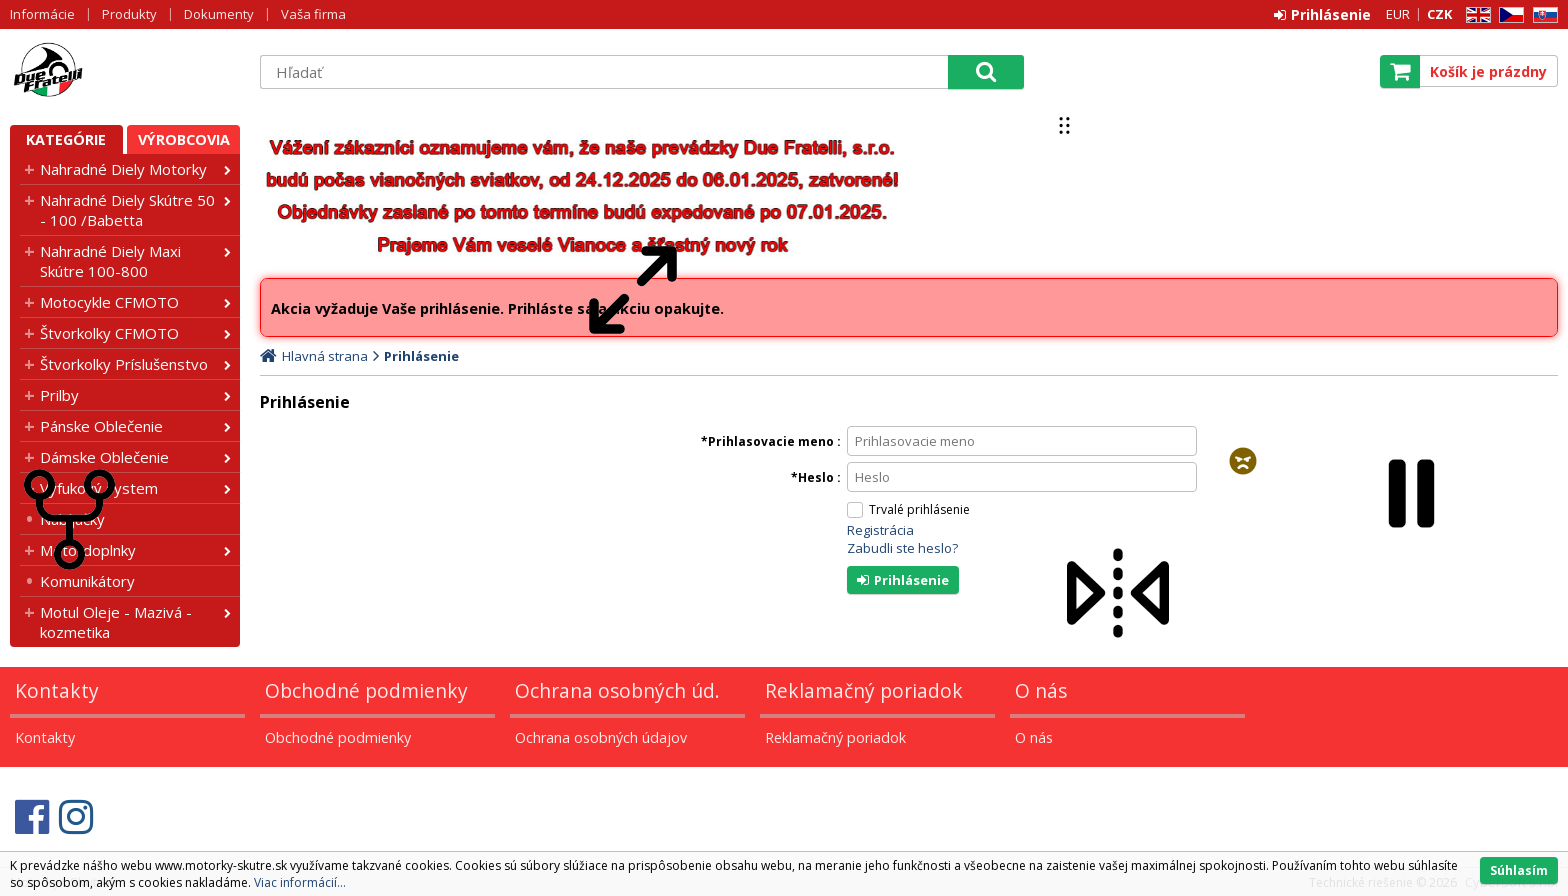 Image resolution: width=1568 pixels, height=896 pixels. Describe the element at coordinates (1064, 125) in the screenshot. I see `drag to reorder items in a list` at that location.